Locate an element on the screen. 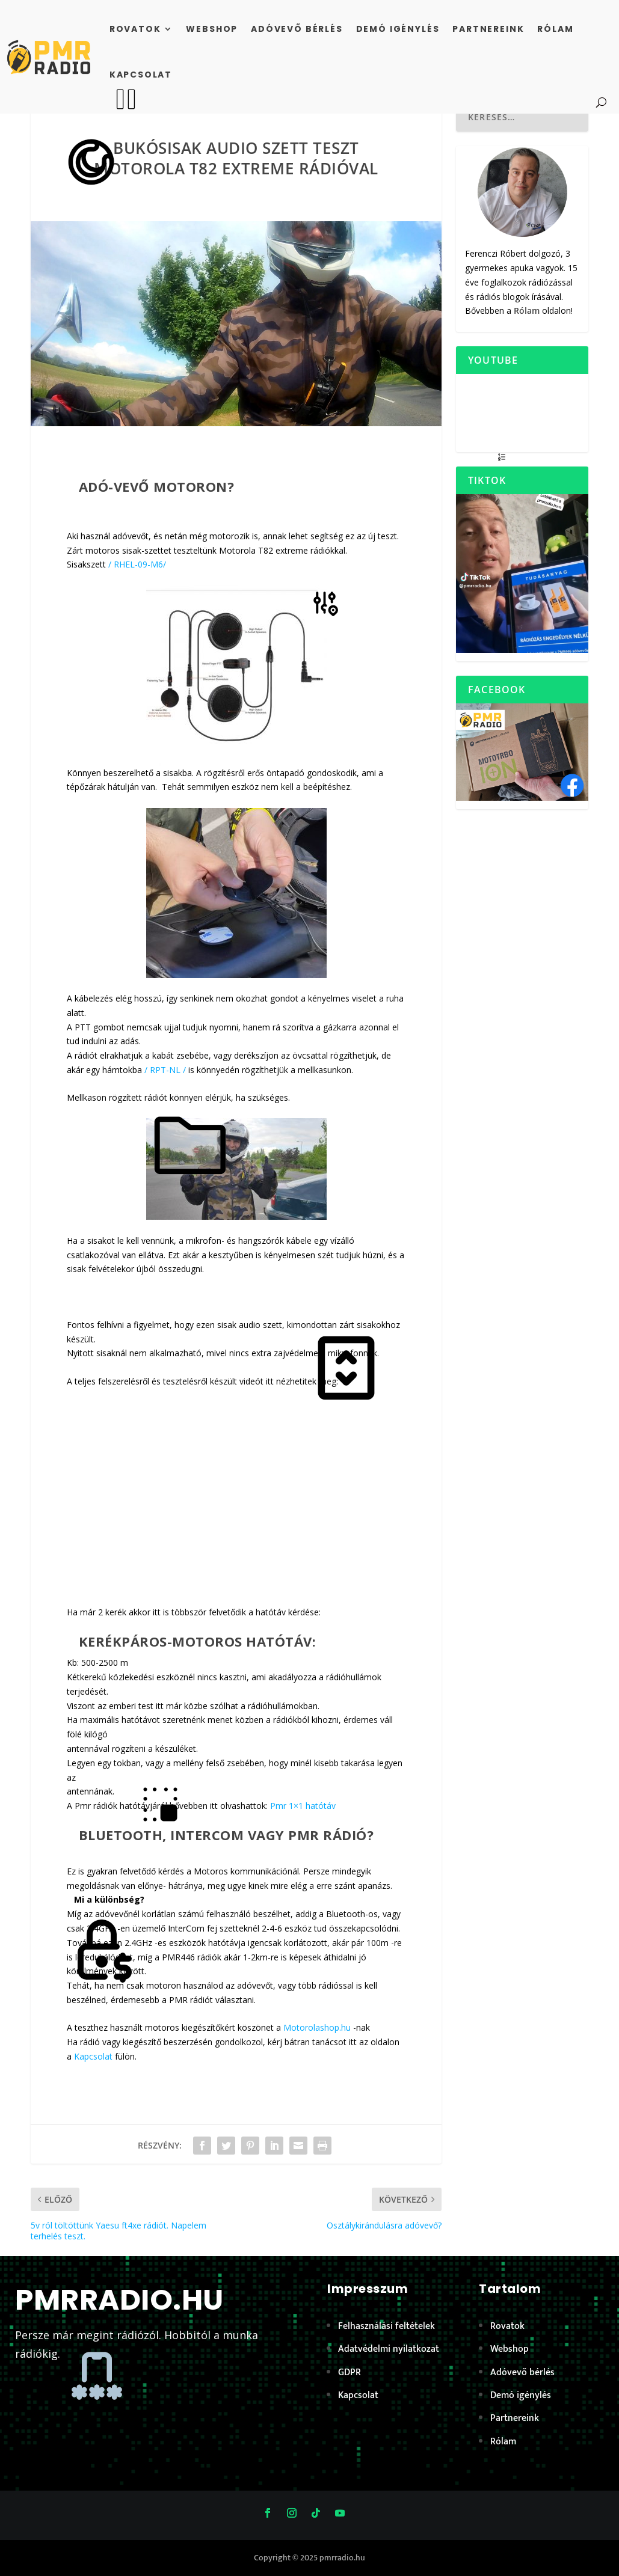 The width and height of the screenshot is (619, 2576). indicates content requires payment to access is located at coordinates (102, 1950).